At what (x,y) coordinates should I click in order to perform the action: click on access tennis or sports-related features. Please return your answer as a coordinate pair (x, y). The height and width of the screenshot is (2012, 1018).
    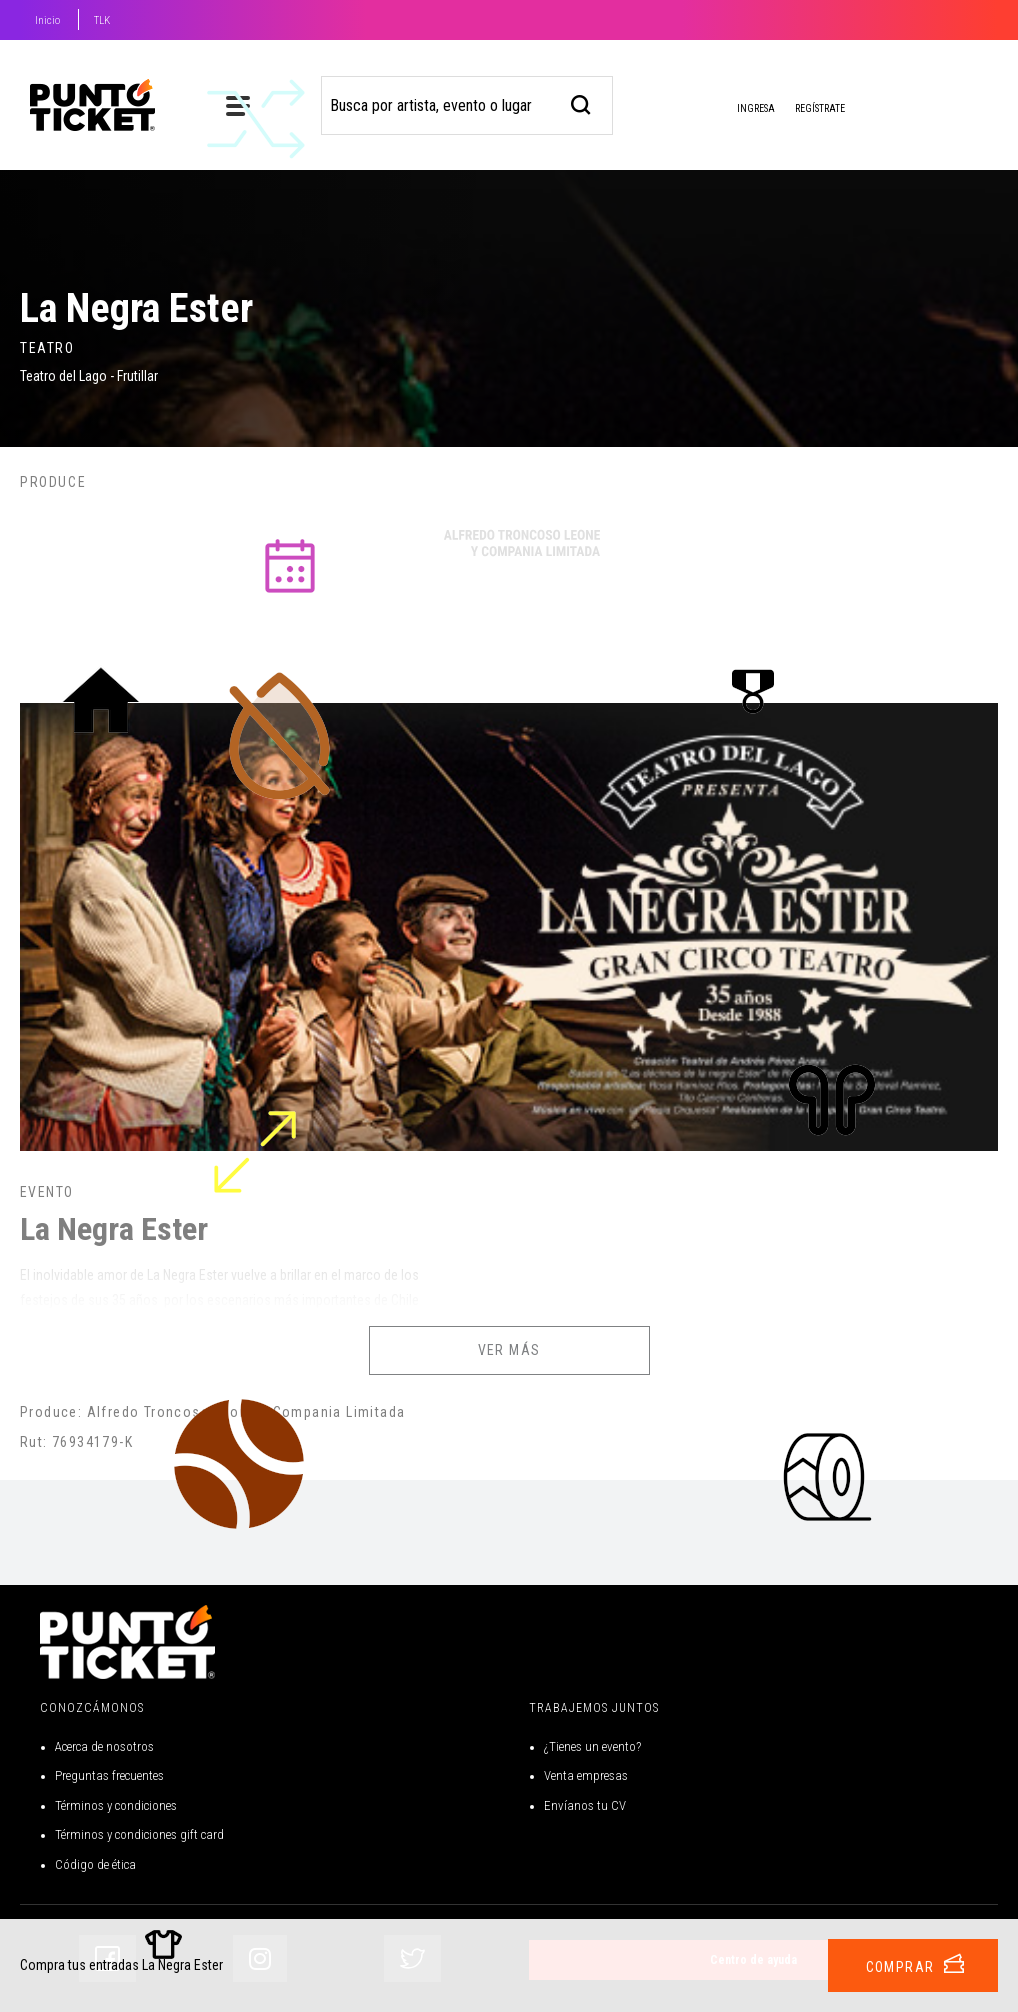
    Looking at the image, I should click on (239, 1464).